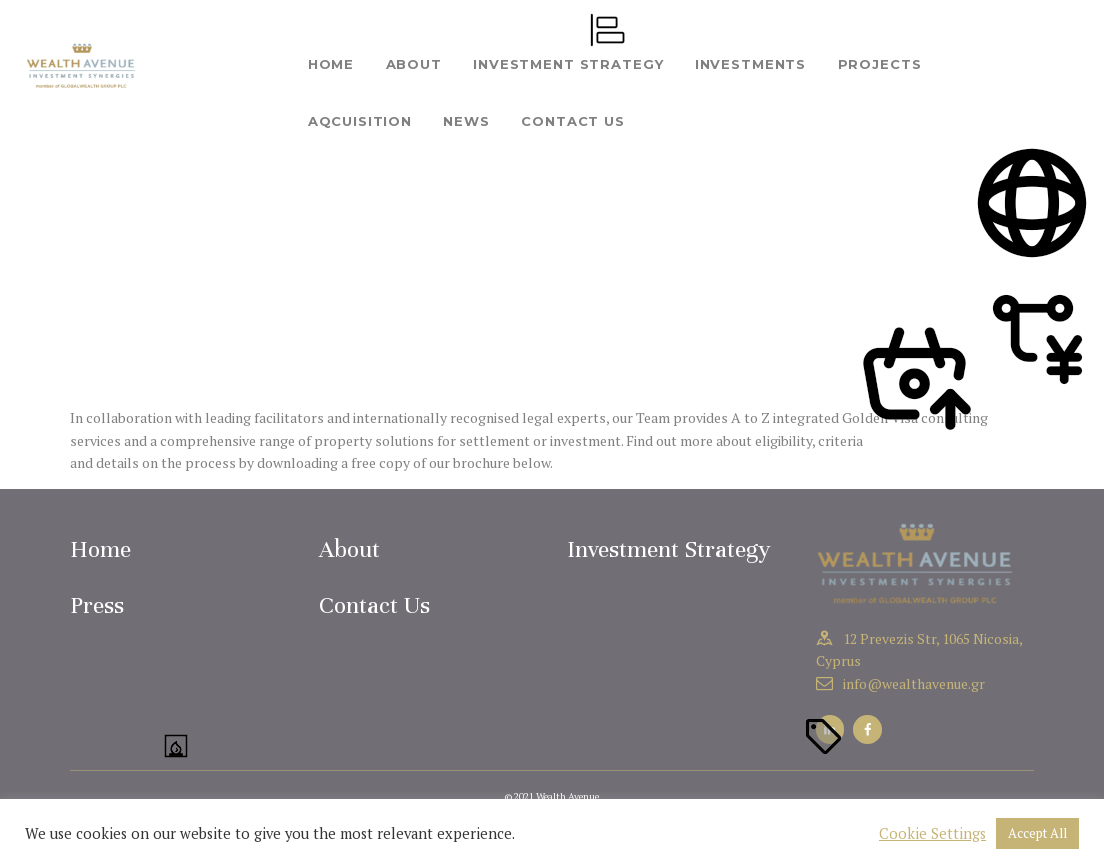  I want to click on upload items from your basket, so click(914, 373).